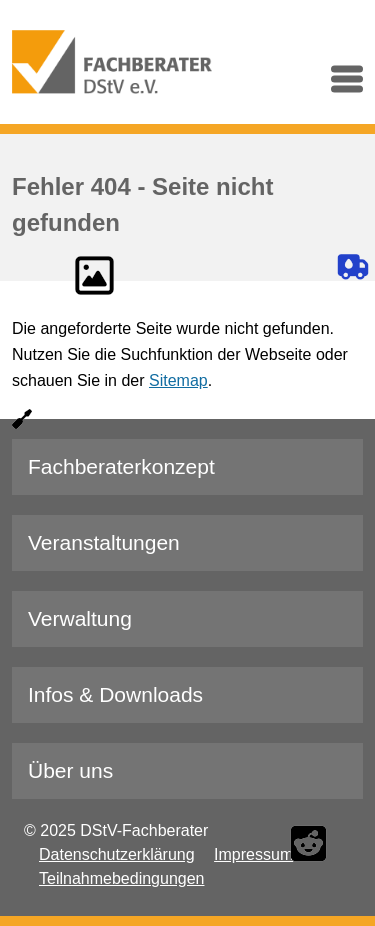 This screenshot has height=926, width=375. I want to click on view image or photo, so click(94, 275).